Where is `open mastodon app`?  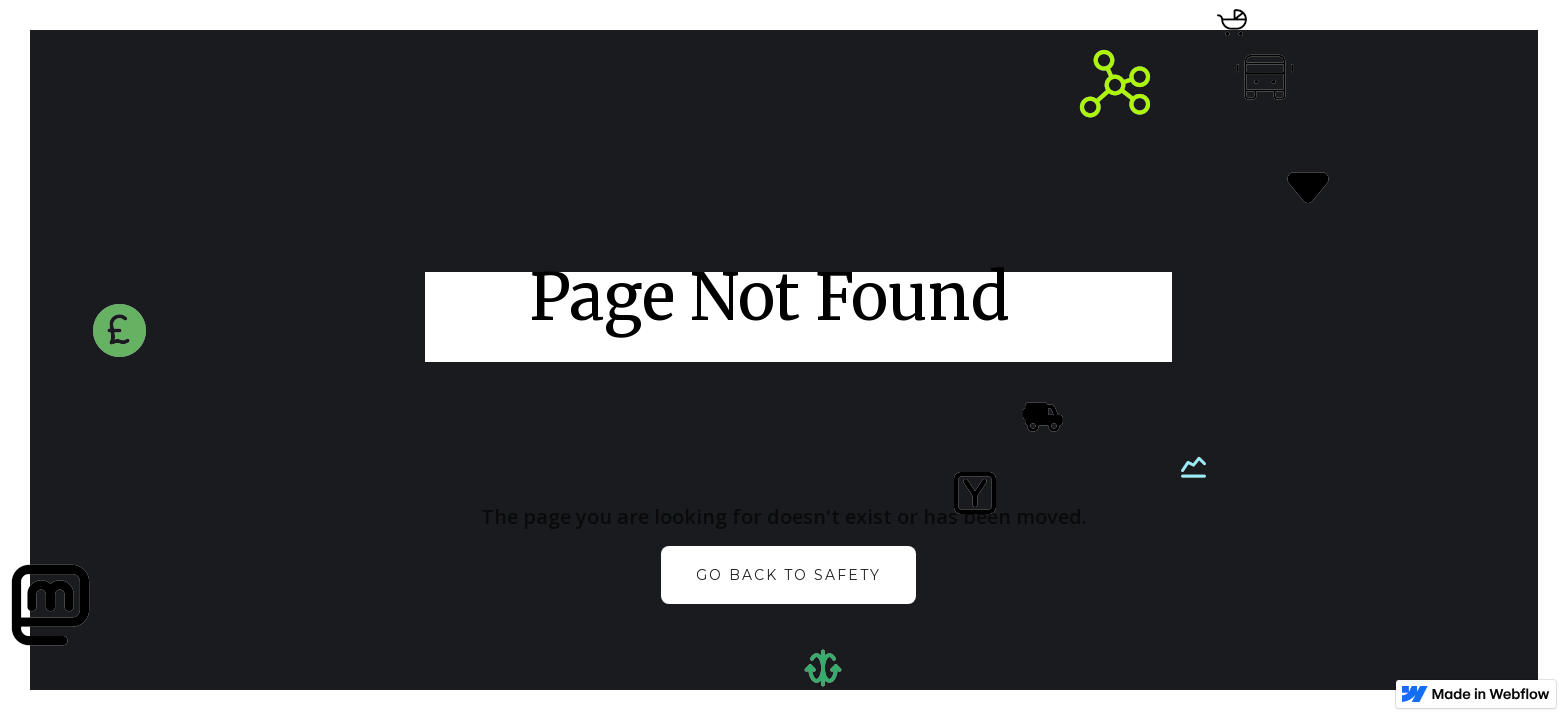 open mastodon app is located at coordinates (50, 603).